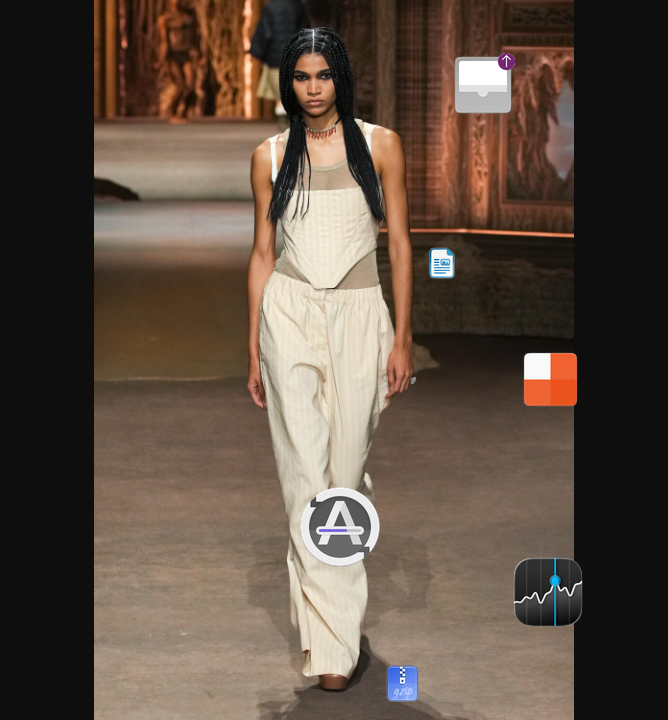  I want to click on switch to the top-left workspace, so click(550, 379).